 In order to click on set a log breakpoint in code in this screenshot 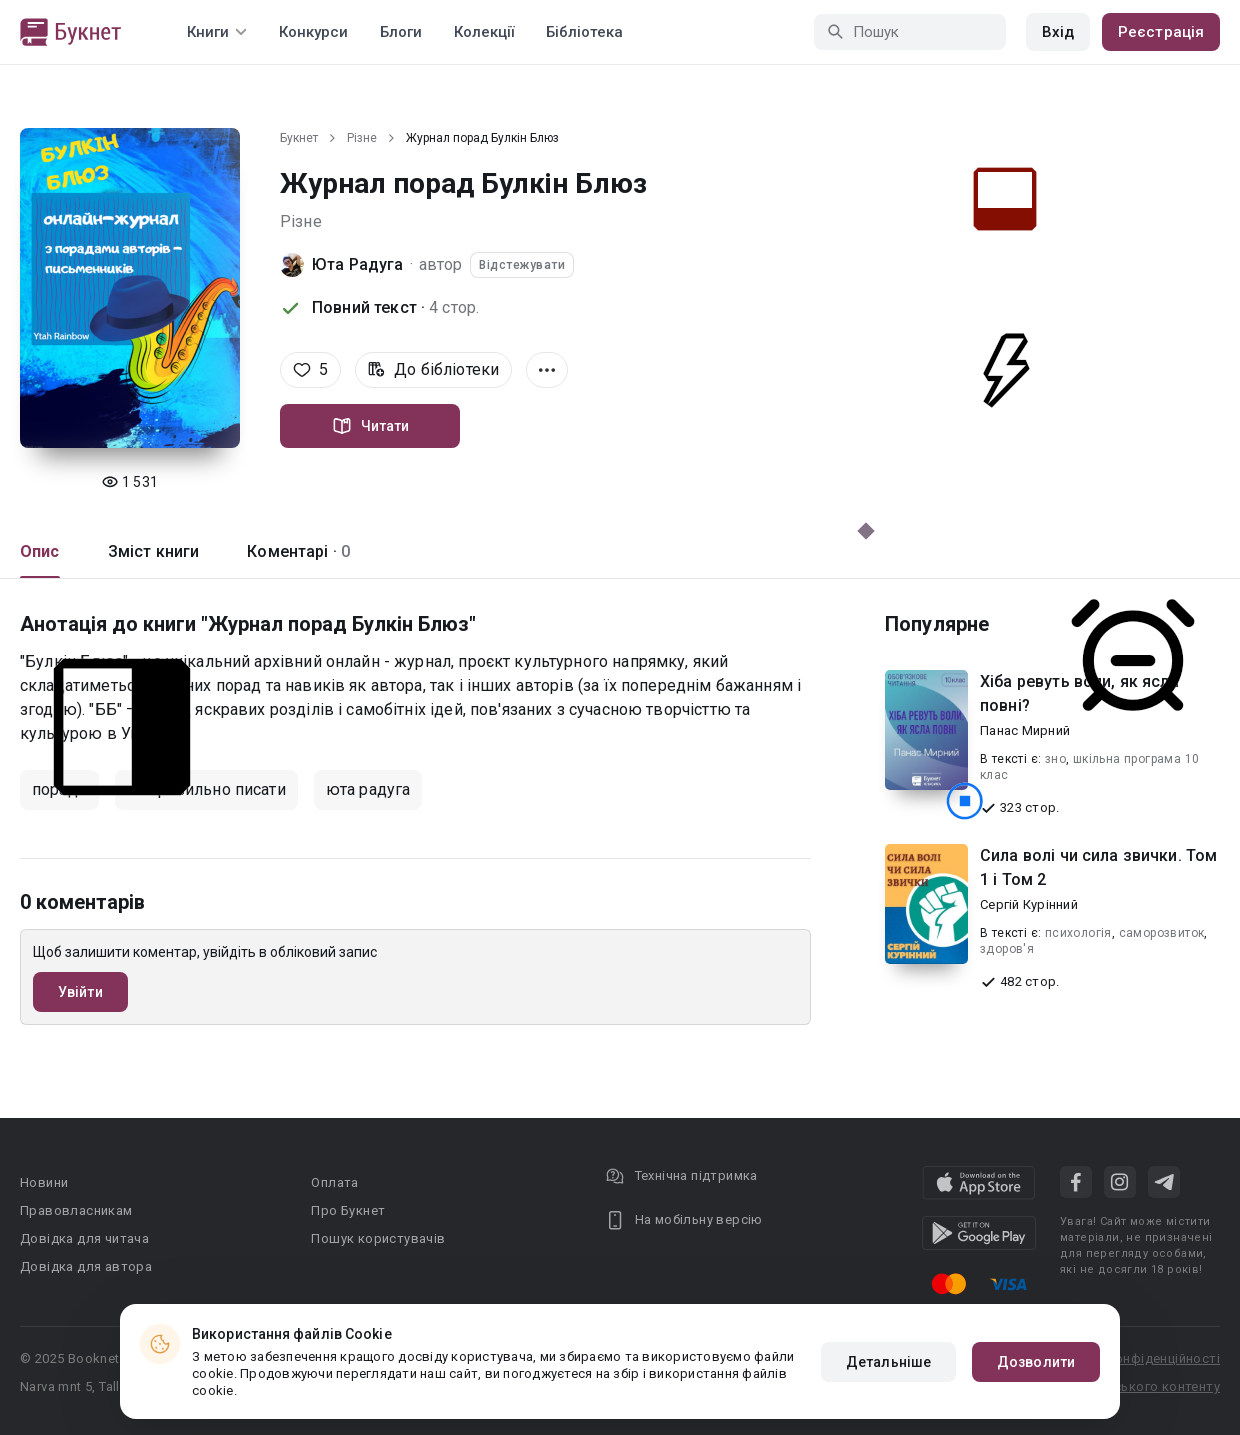, I will do `click(866, 531)`.